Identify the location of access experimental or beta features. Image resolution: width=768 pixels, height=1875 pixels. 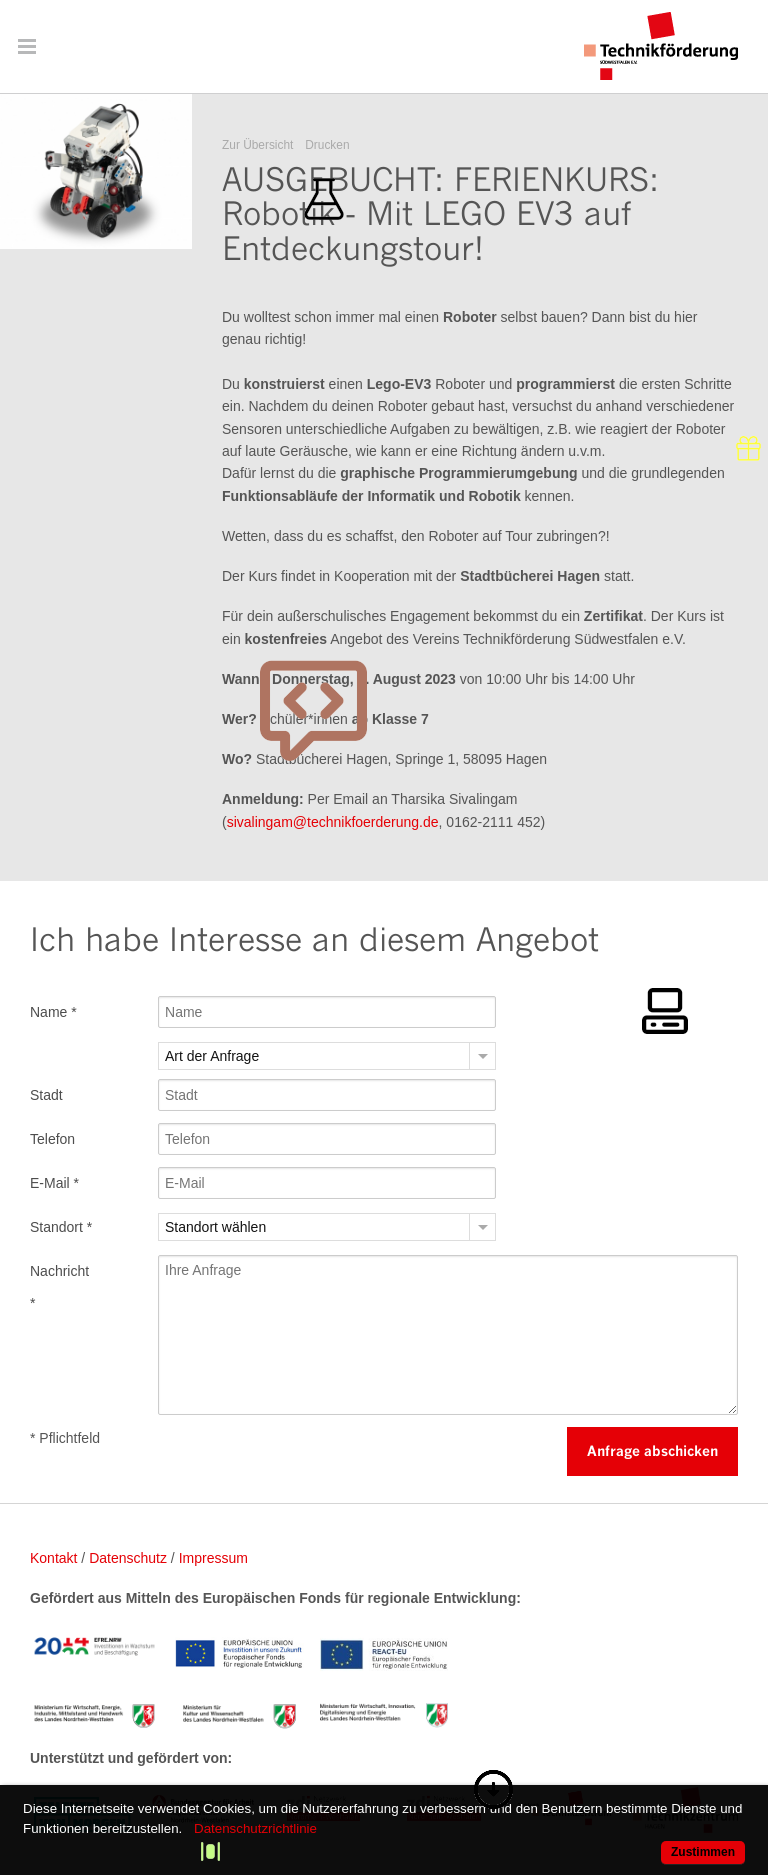
(324, 199).